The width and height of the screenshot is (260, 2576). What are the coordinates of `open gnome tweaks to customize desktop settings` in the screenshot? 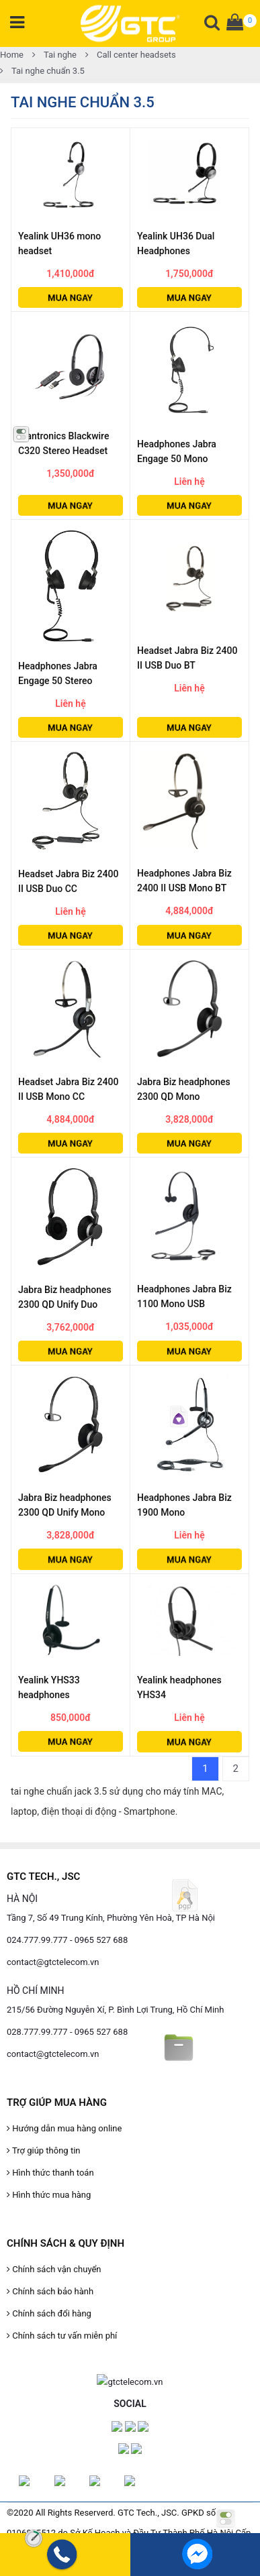 It's located at (21, 434).